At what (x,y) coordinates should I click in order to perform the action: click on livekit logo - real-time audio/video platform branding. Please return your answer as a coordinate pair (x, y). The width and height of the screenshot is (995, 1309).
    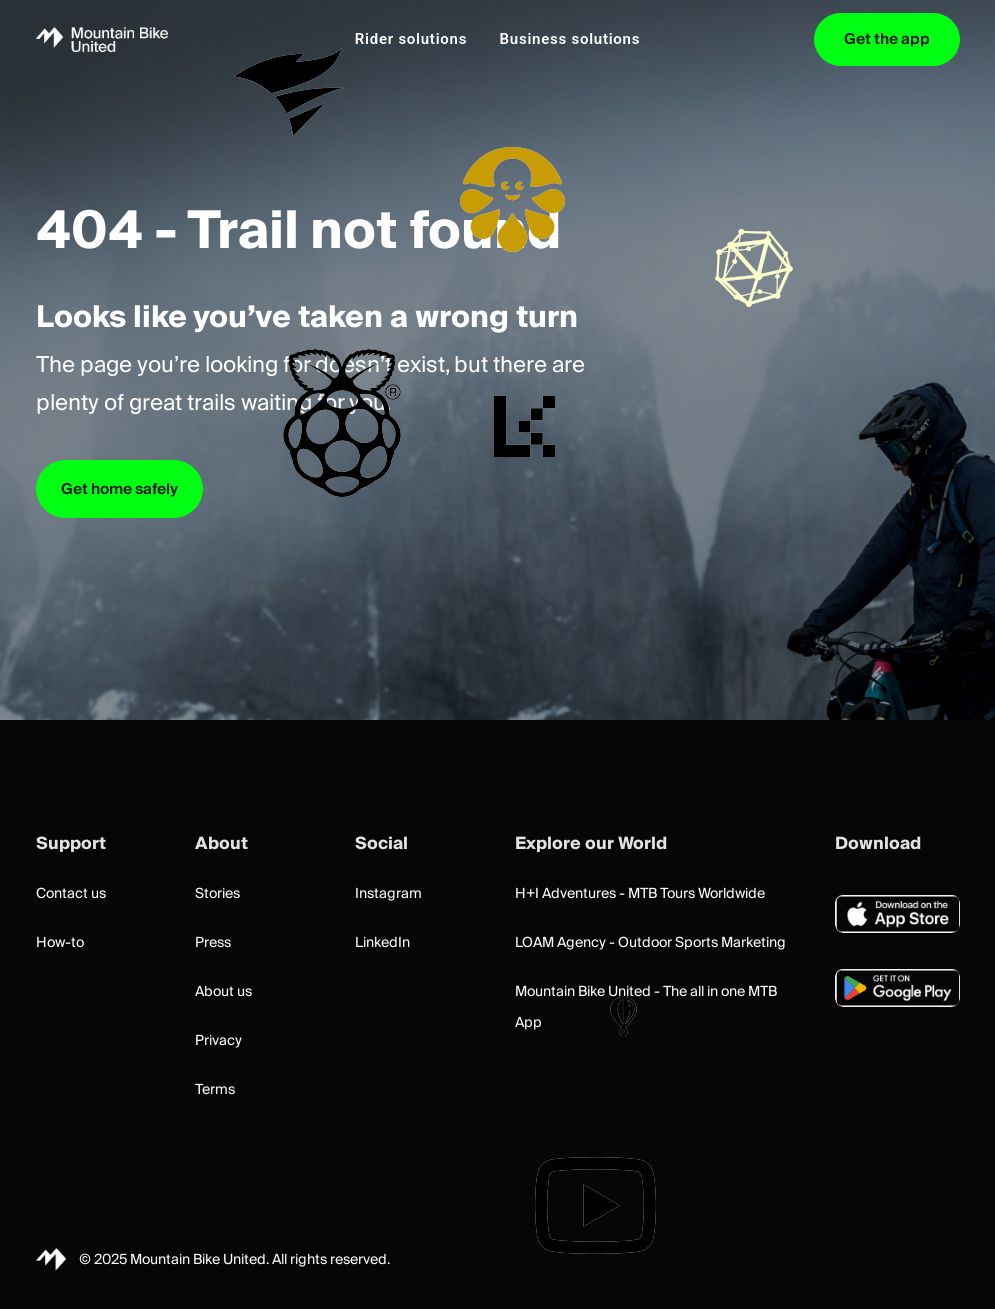
    Looking at the image, I should click on (524, 426).